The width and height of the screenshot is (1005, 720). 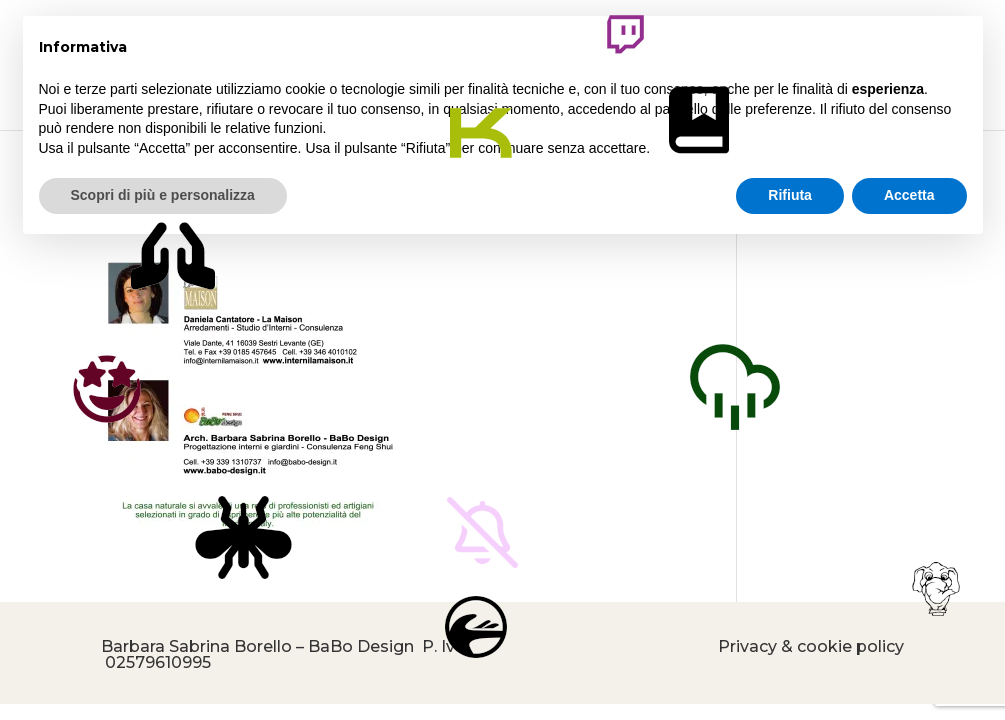 I want to click on joget platform logo, so click(x=476, y=627).